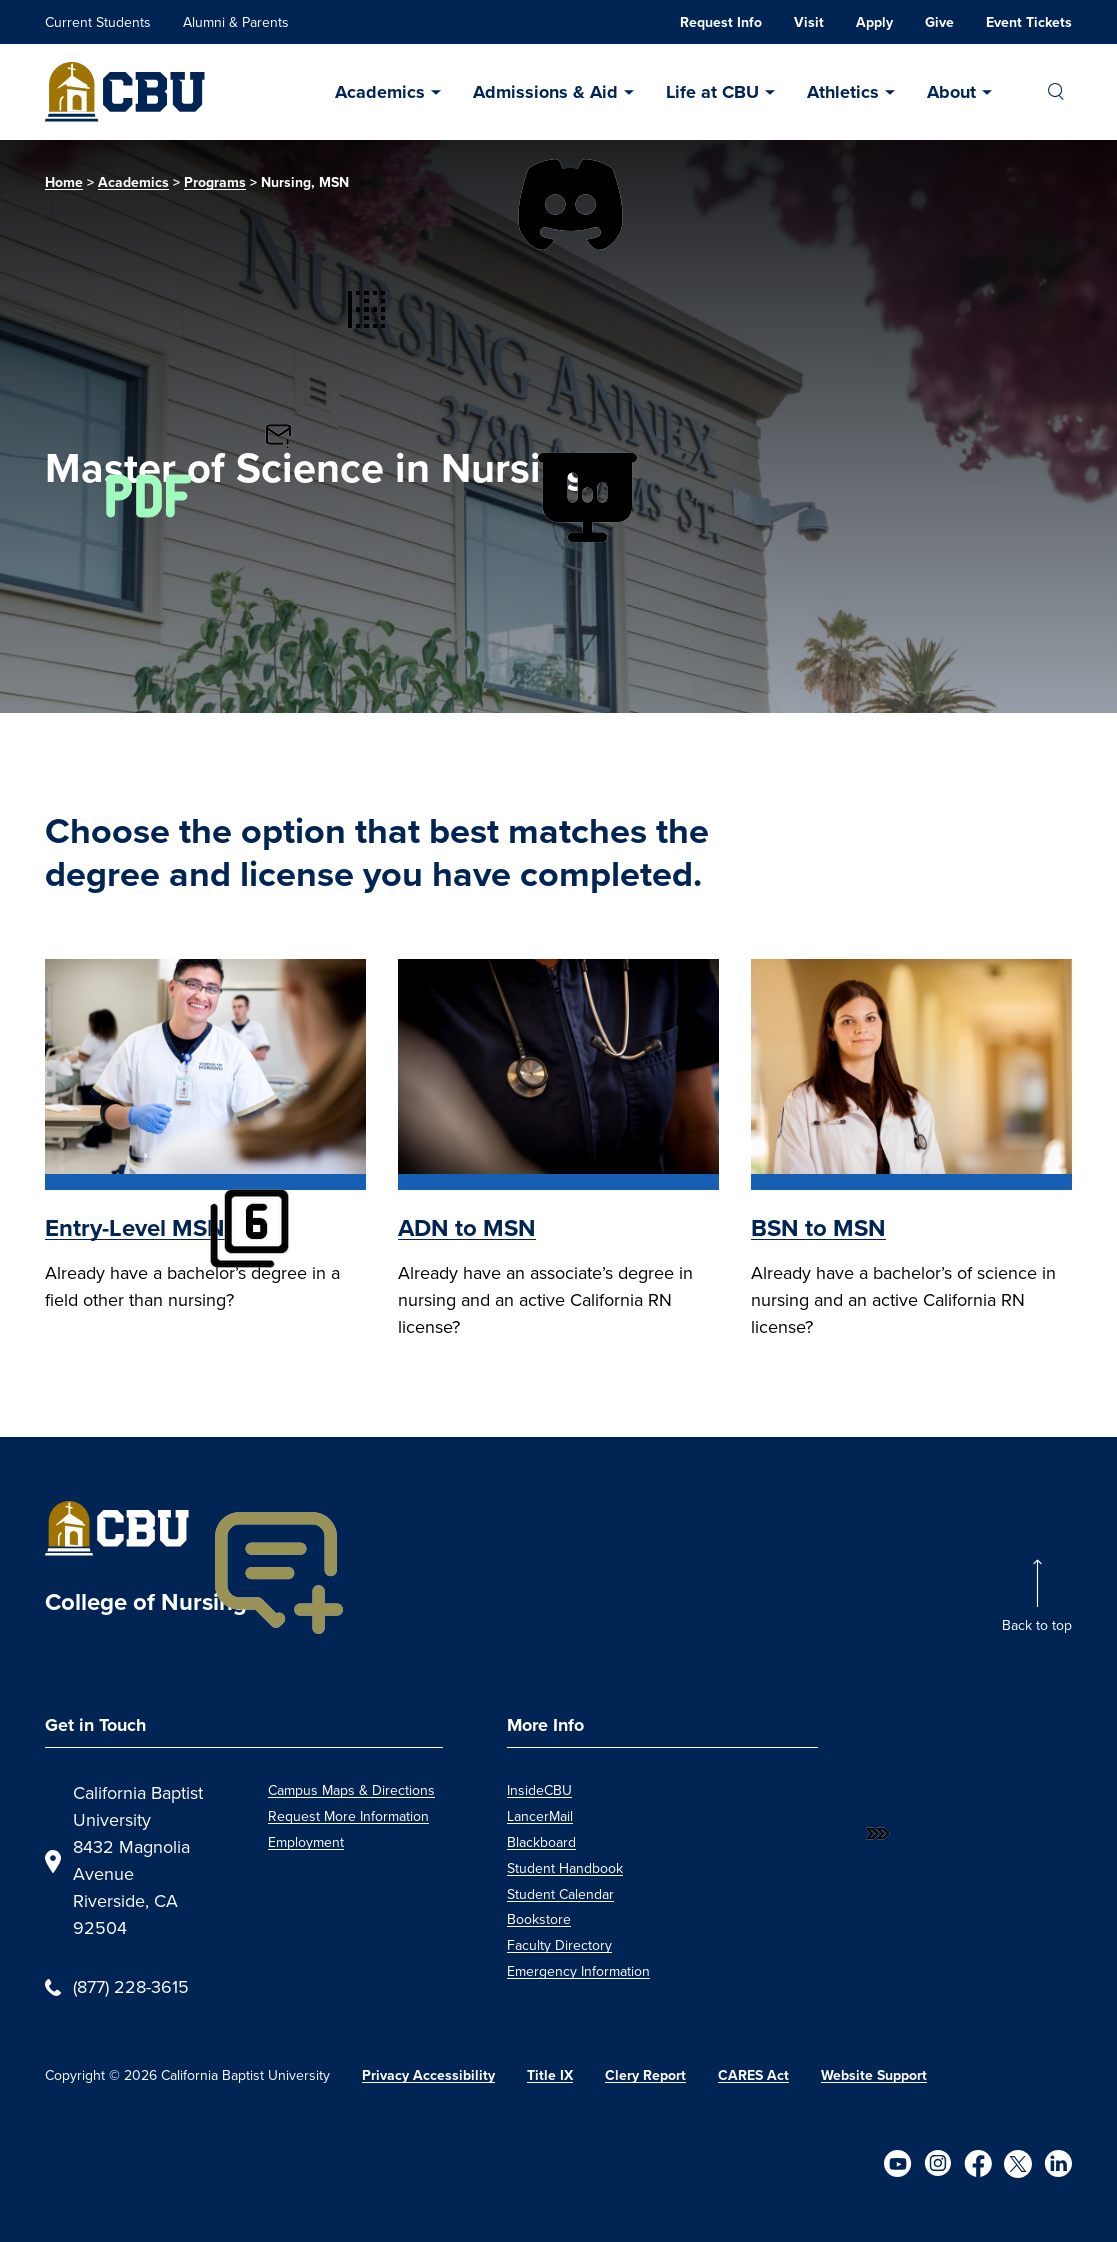  I want to click on inertia.js framework logo, so click(877, 1833).